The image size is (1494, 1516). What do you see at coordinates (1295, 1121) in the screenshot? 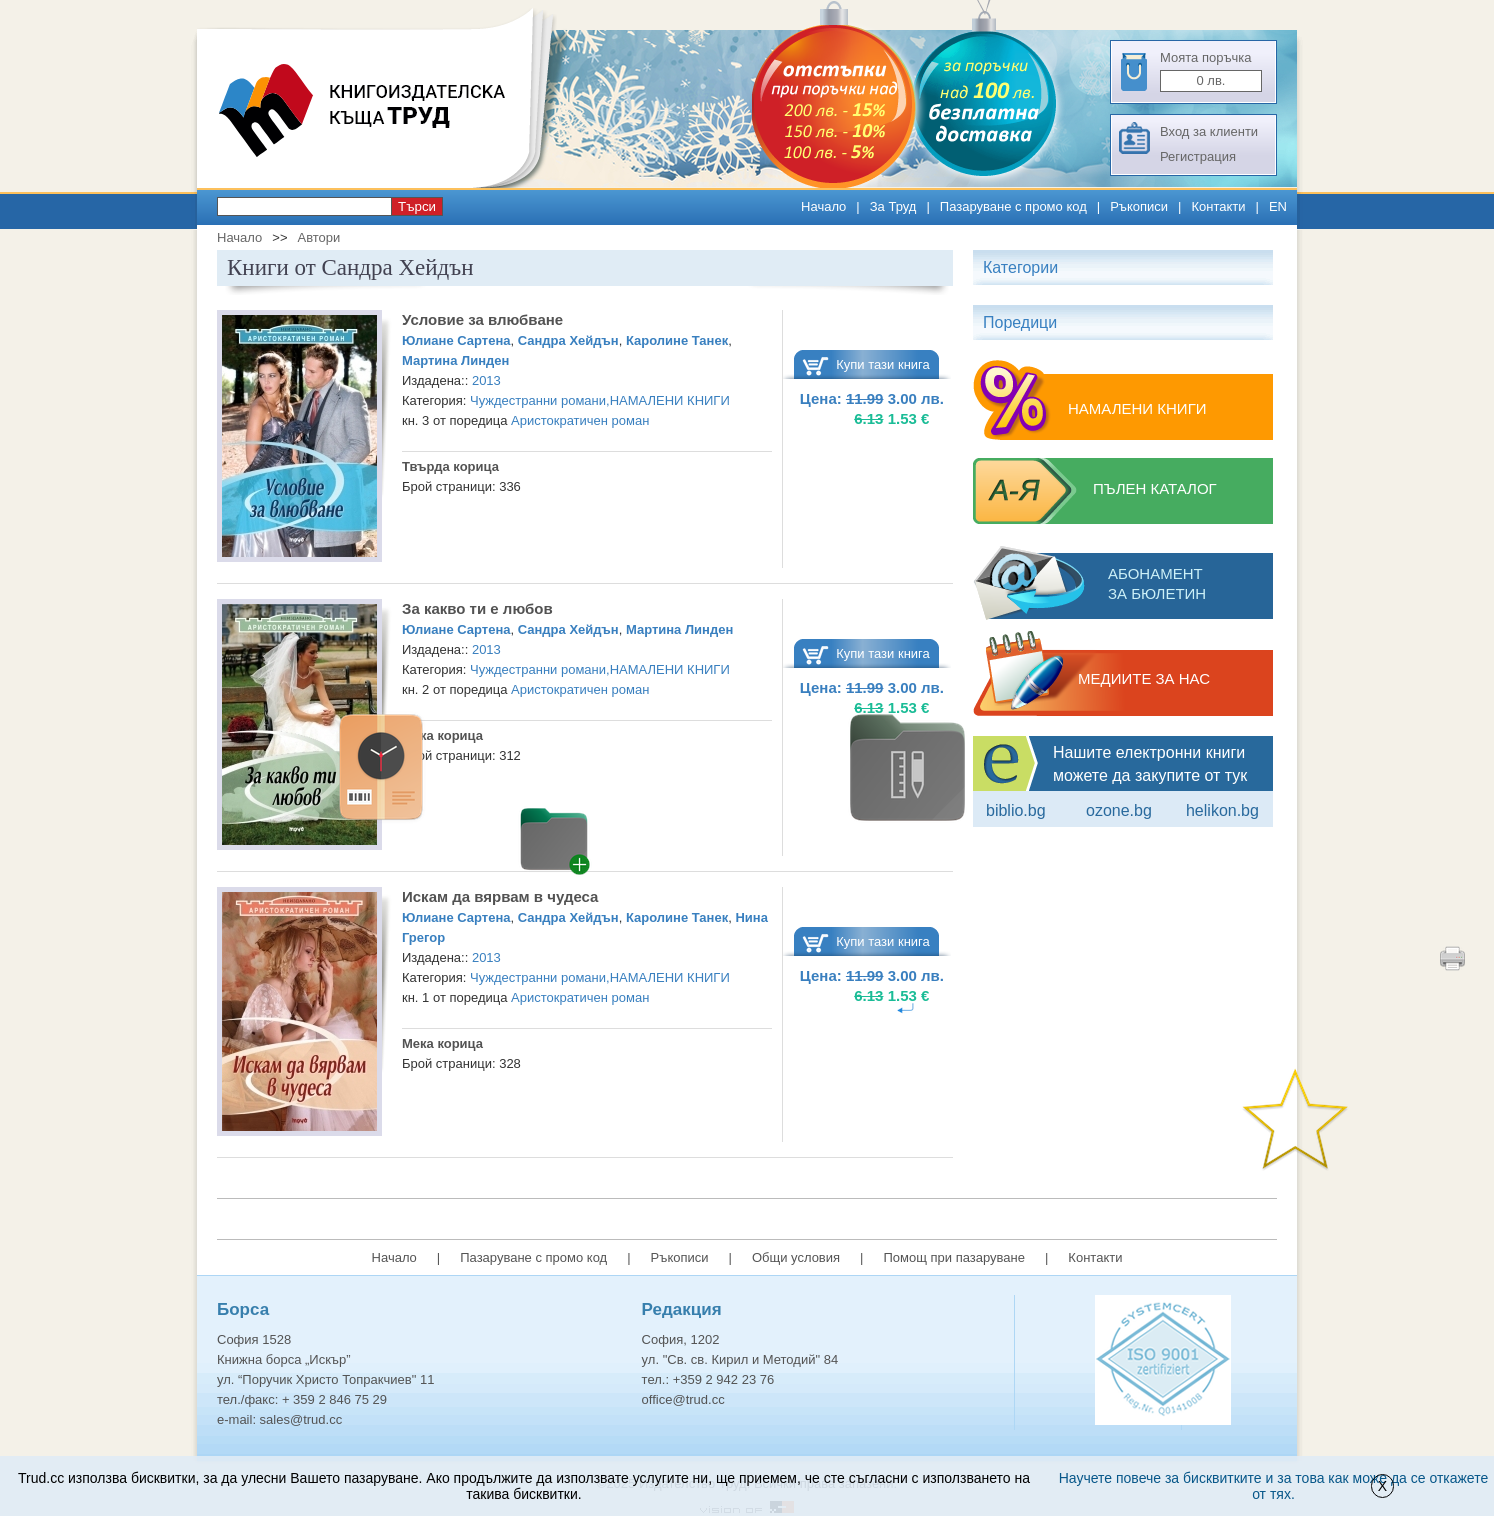
I see `item not marked as favorite` at bounding box center [1295, 1121].